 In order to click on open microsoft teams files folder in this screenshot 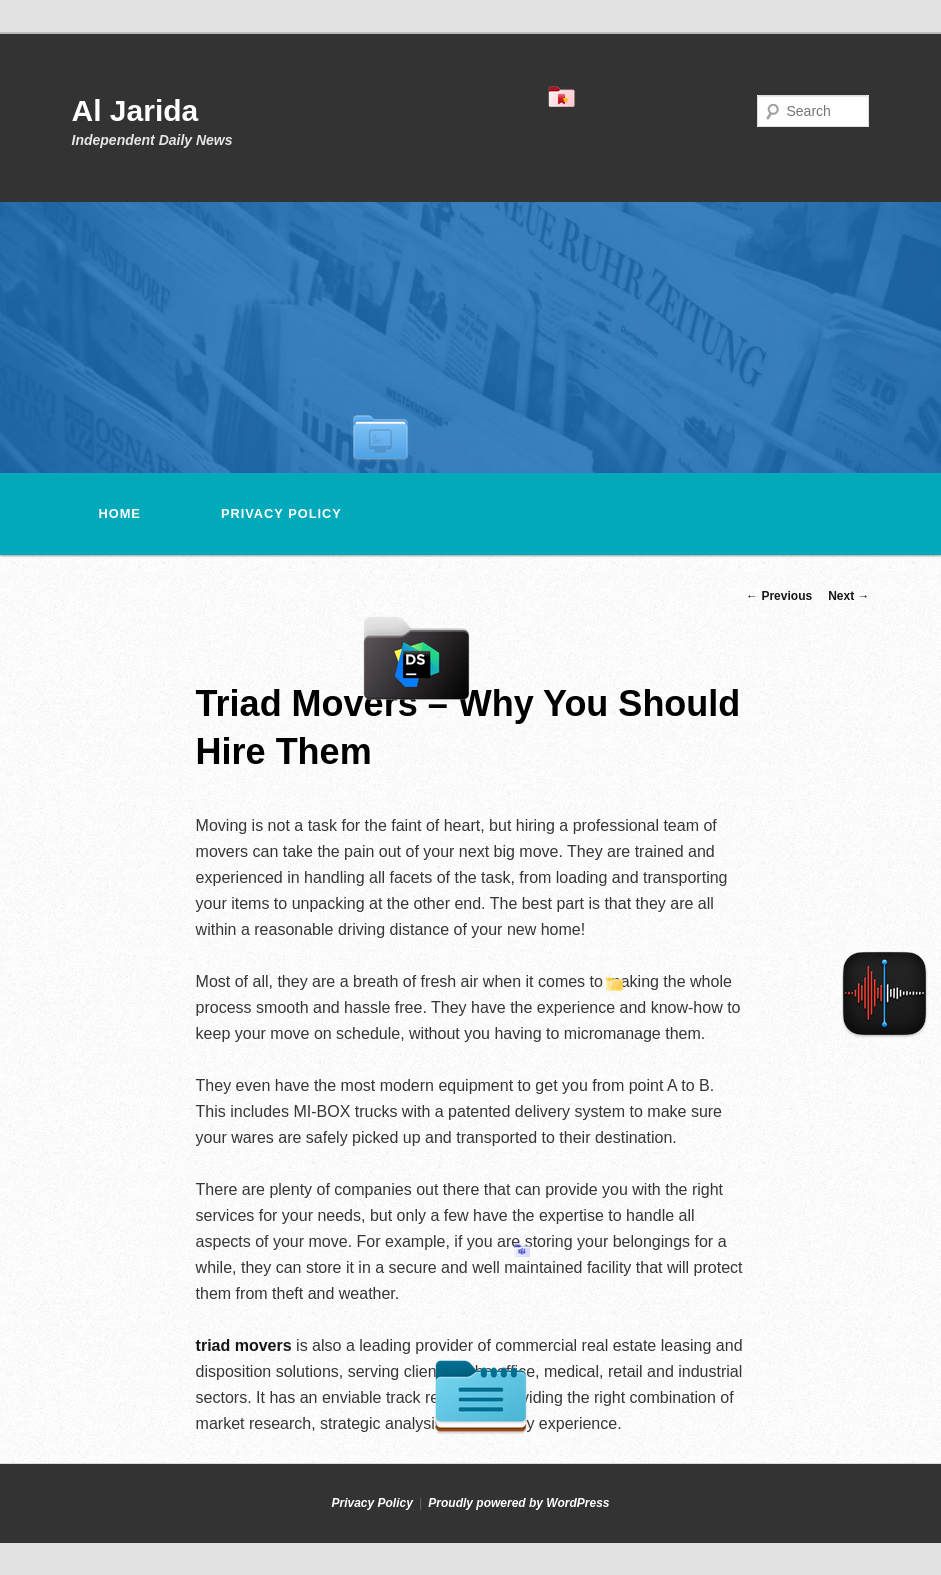, I will do `click(522, 1251)`.